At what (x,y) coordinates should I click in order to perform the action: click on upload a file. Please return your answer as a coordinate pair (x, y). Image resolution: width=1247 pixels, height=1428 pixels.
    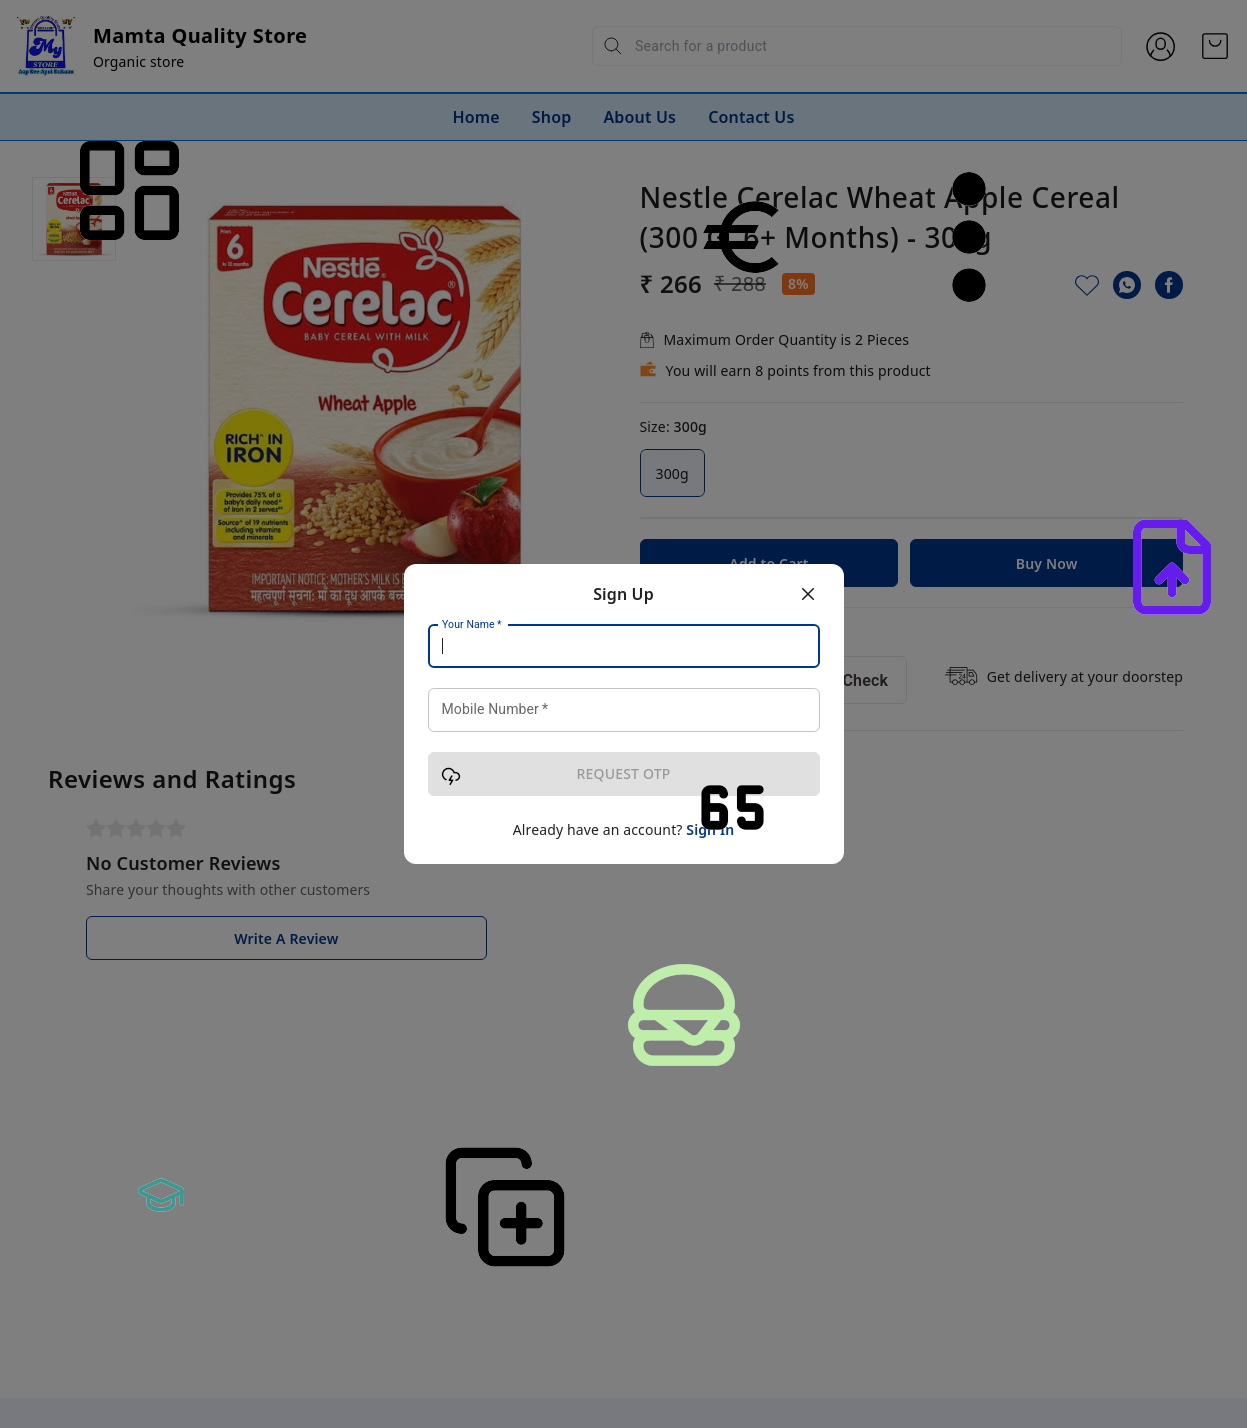
    Looking at the image, I should click on (1172, 567).